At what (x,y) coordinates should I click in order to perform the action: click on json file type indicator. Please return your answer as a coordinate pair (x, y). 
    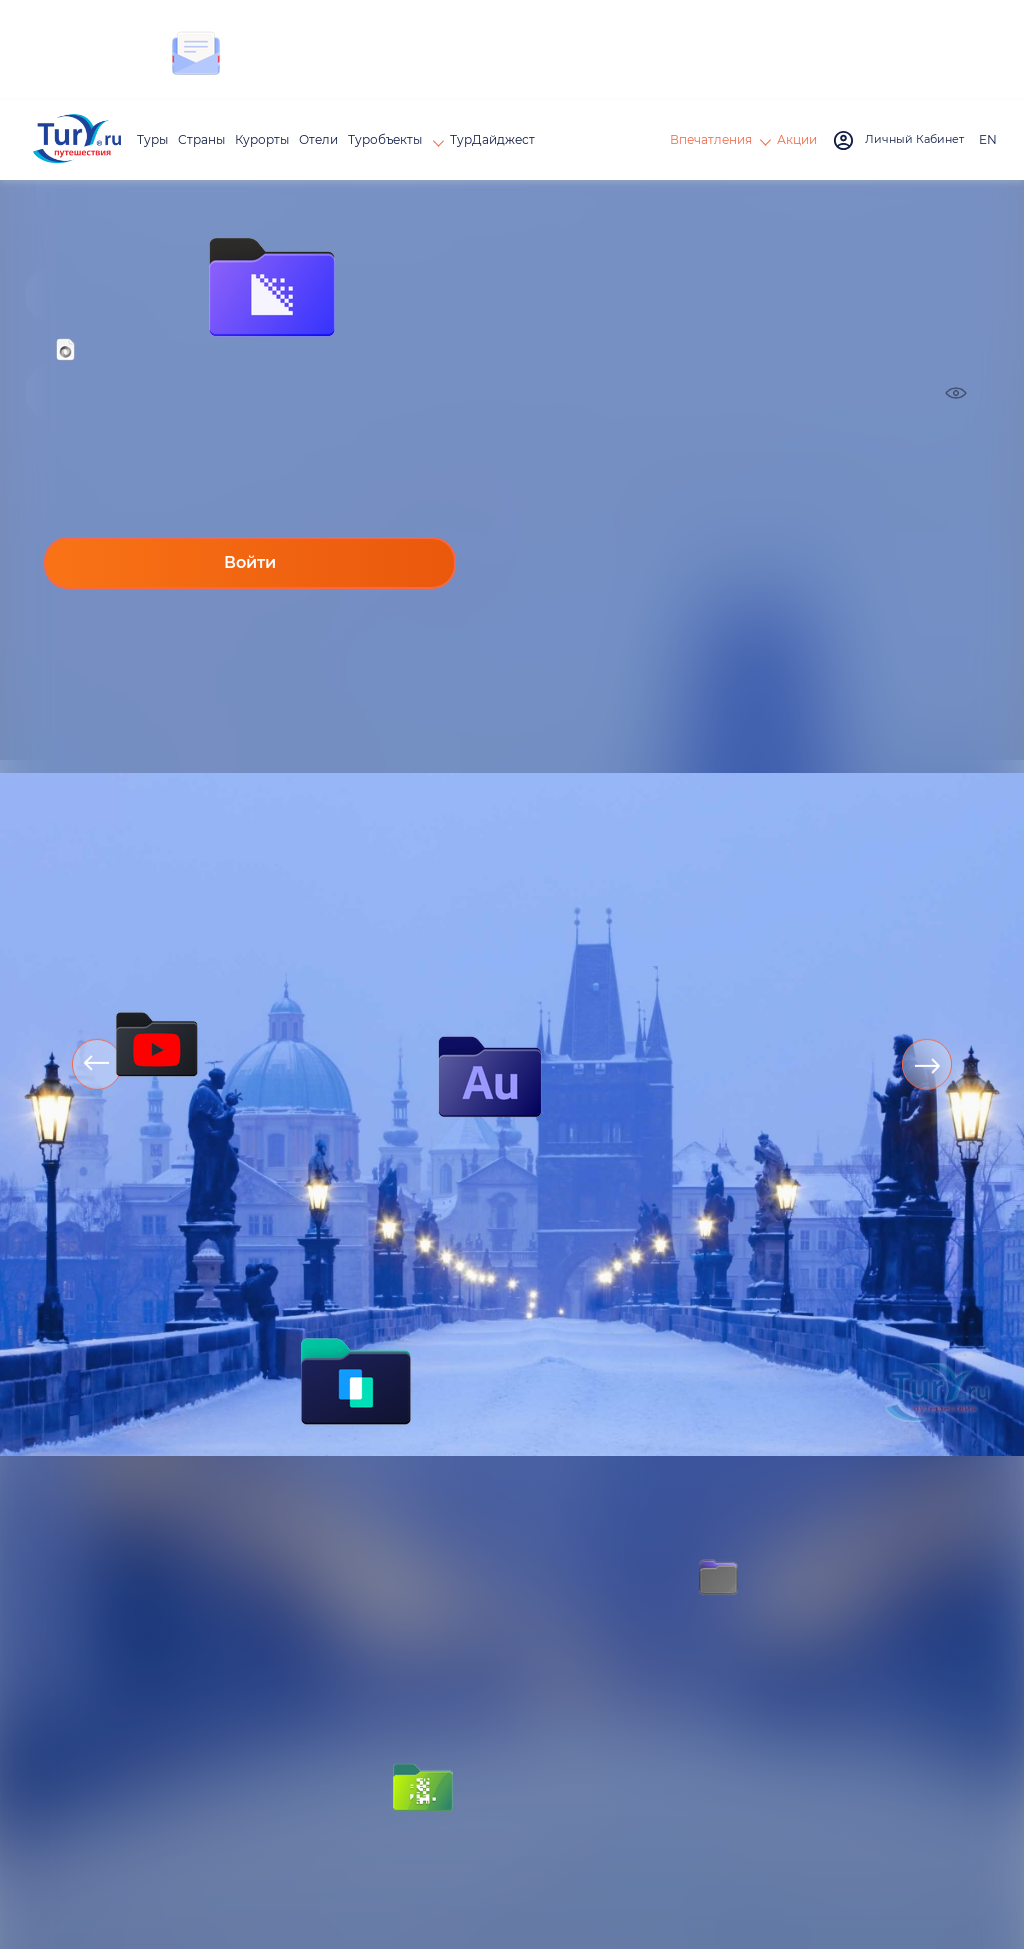
    Looking at the image, I should click on (65, 349).